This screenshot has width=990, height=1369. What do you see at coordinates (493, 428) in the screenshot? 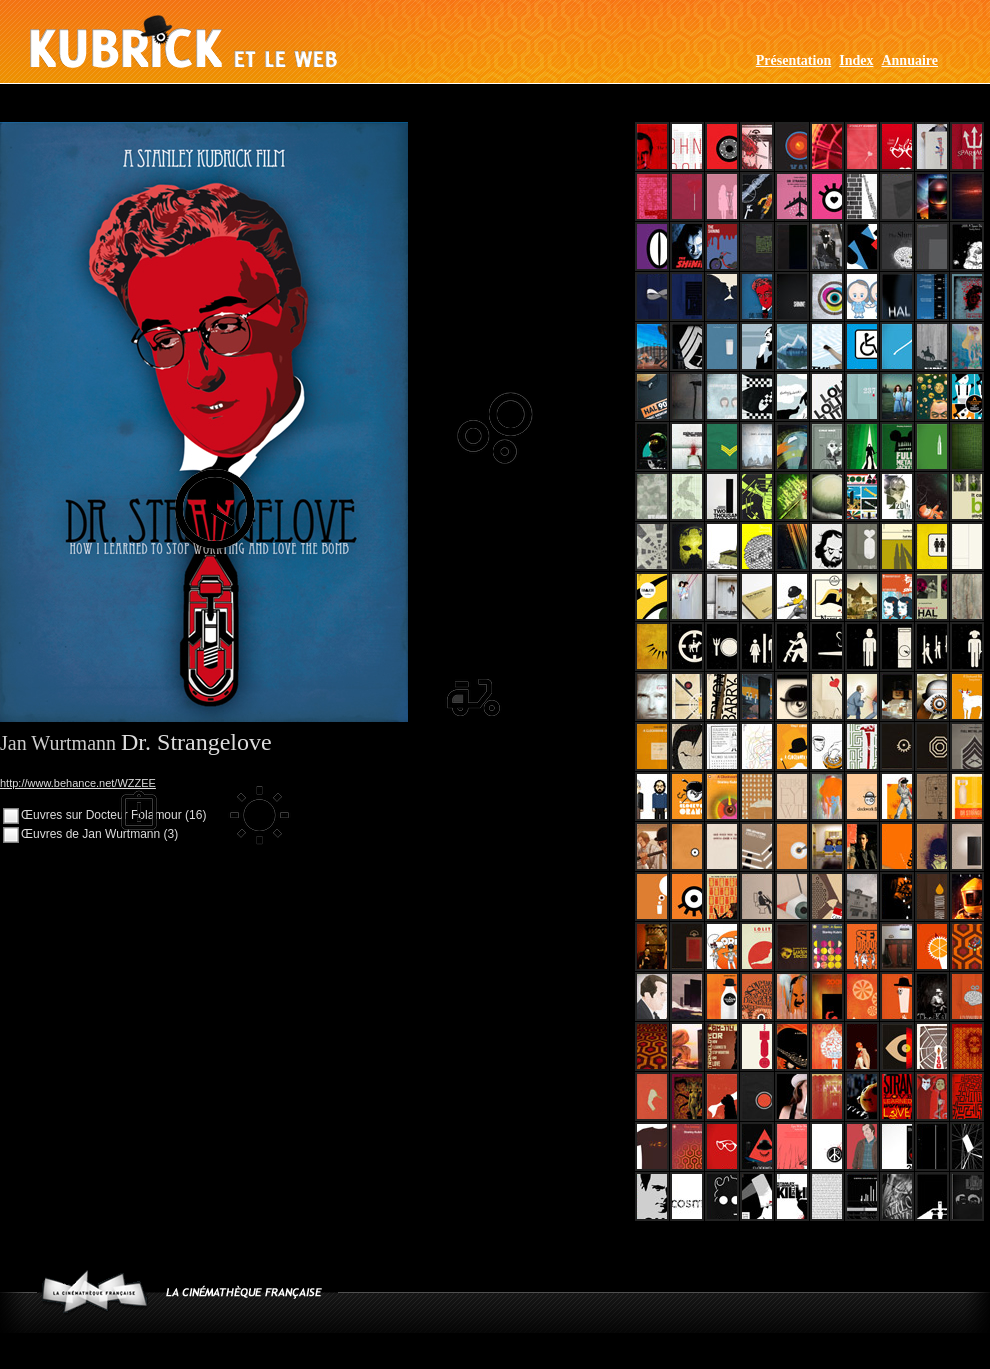
I see `view bubble chart visualization` at bounding box center [493, 428].